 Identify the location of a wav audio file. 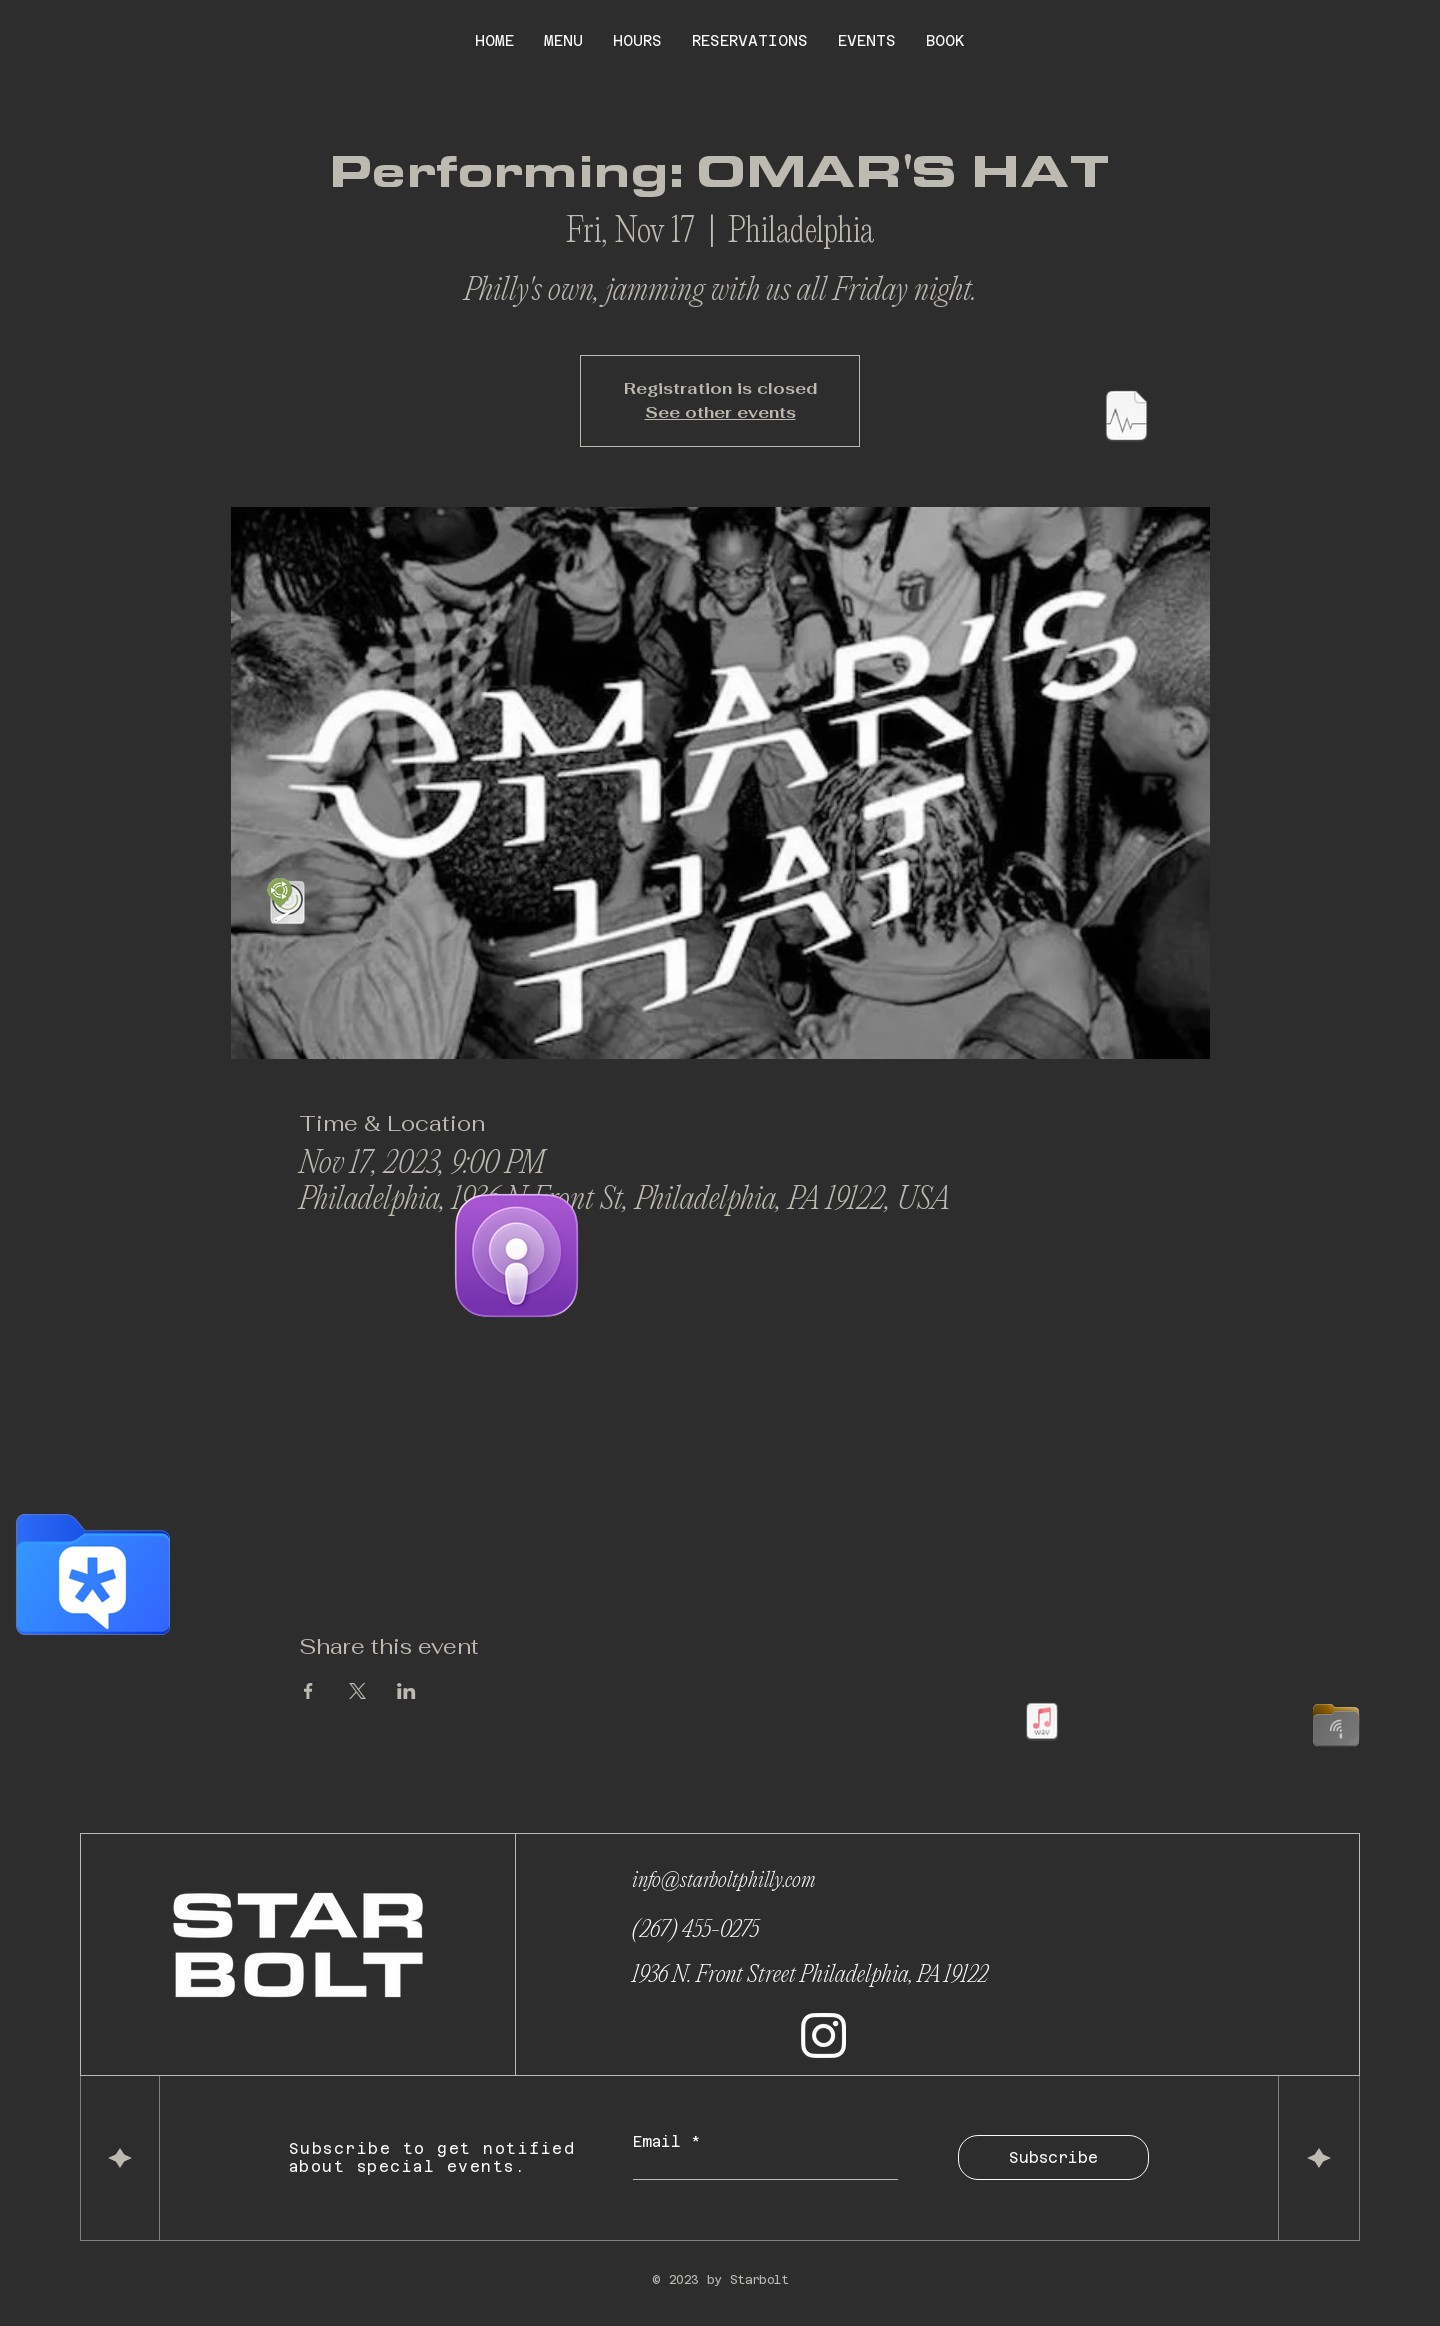
(1042, 1721).